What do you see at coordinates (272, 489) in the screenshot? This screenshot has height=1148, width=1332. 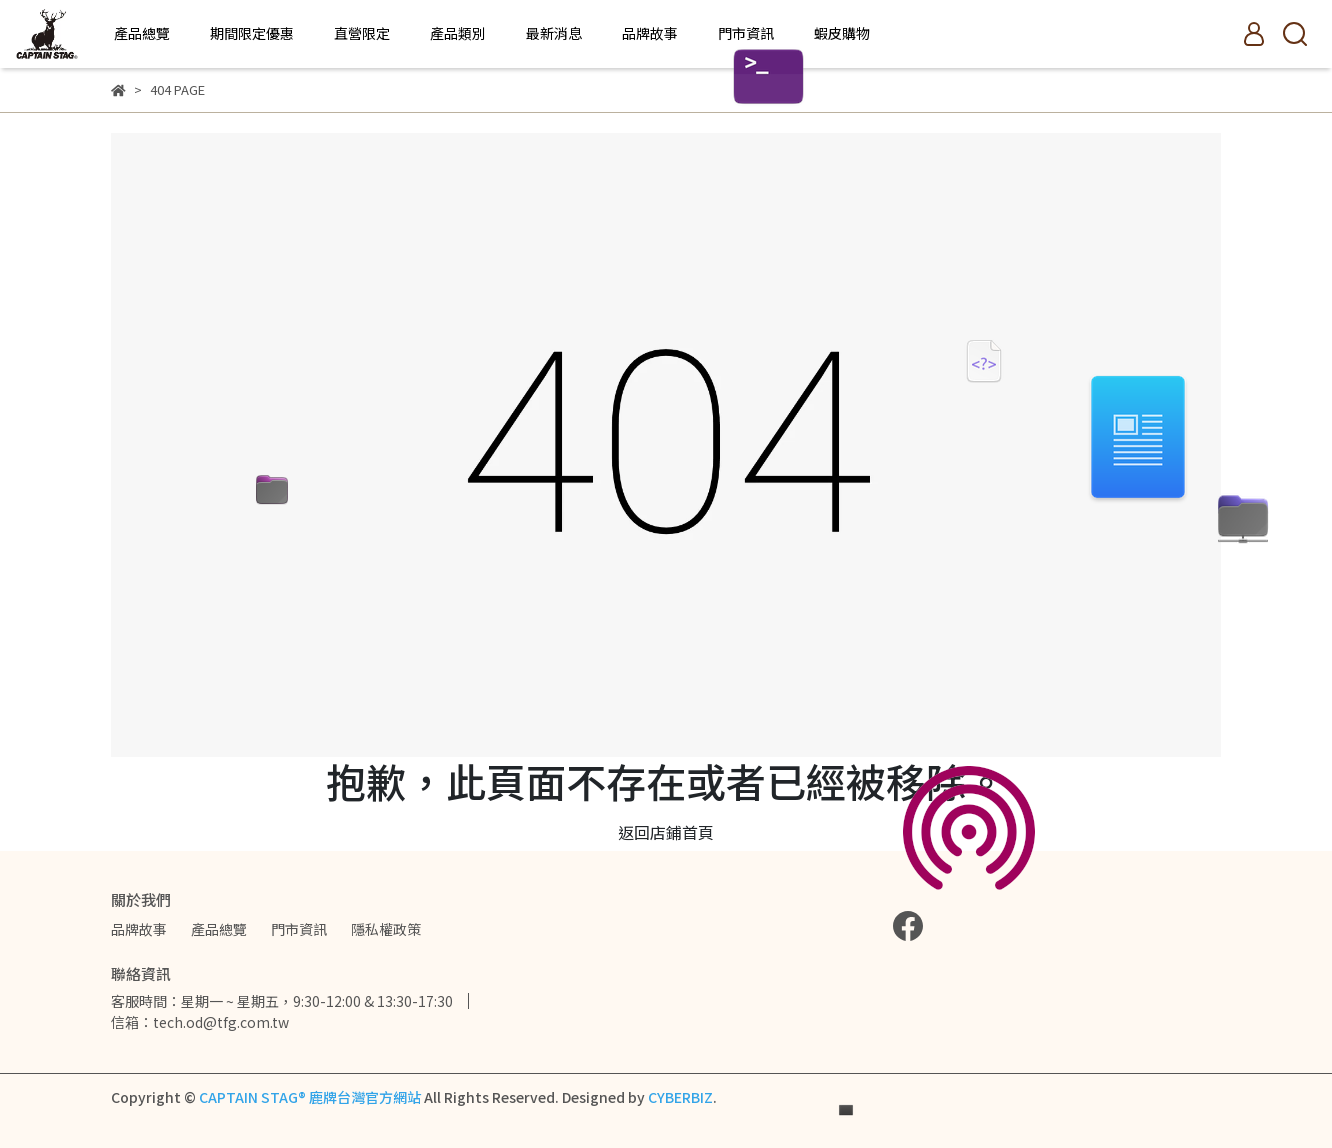 I see `open a folder or directory` at bounding box center [272, 489].